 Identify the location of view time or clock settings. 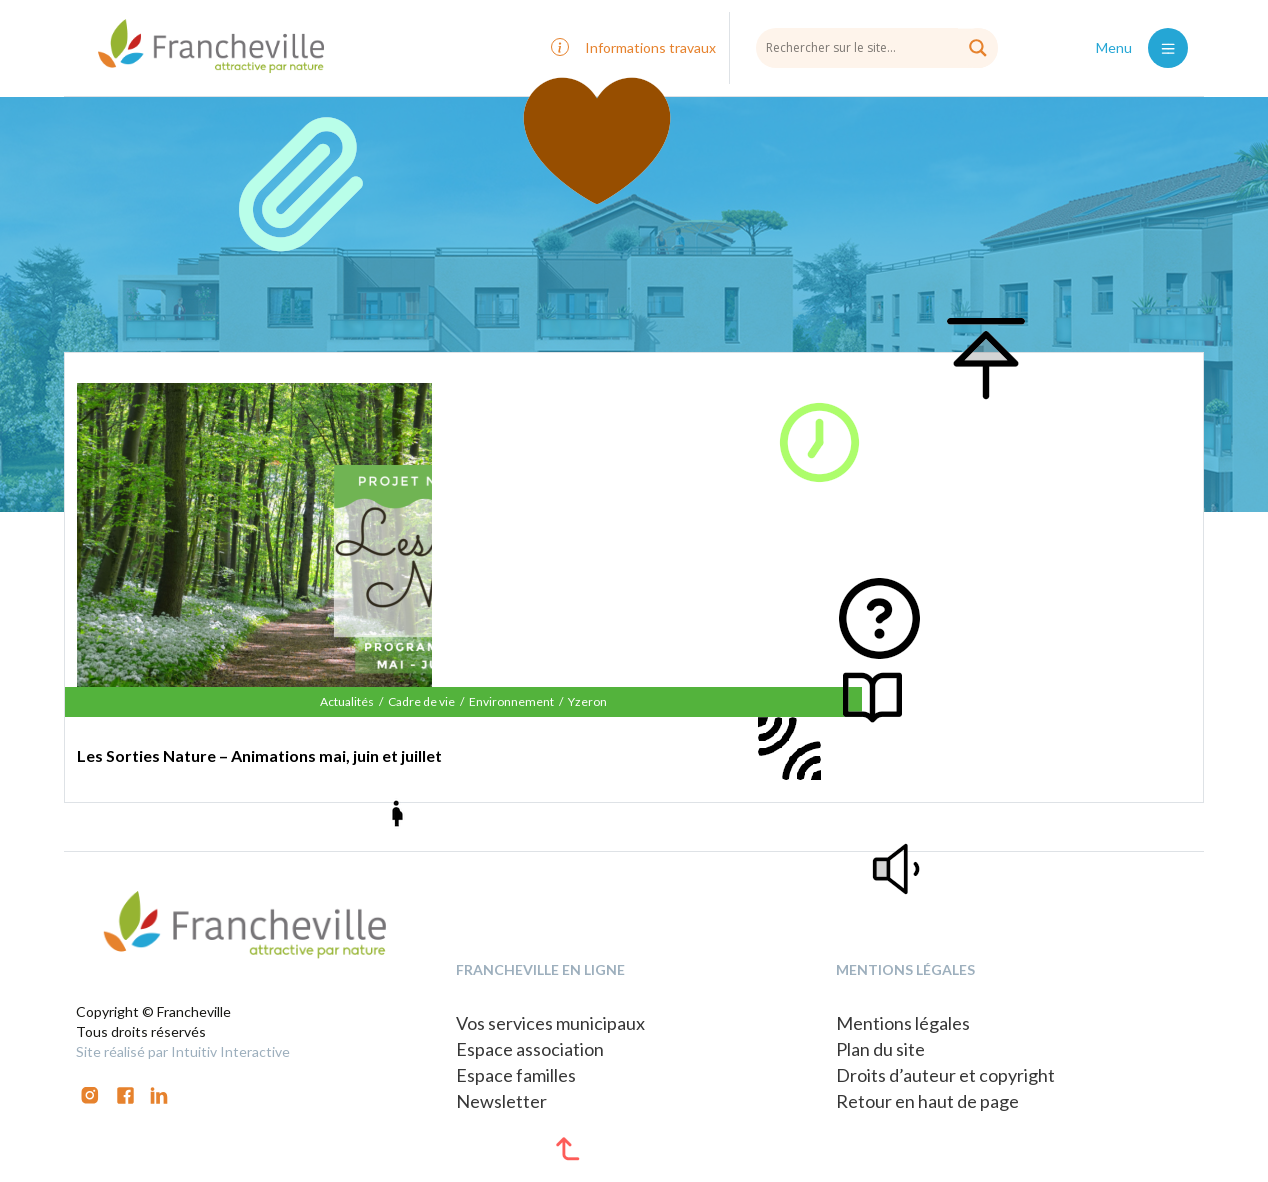
(819, 442).